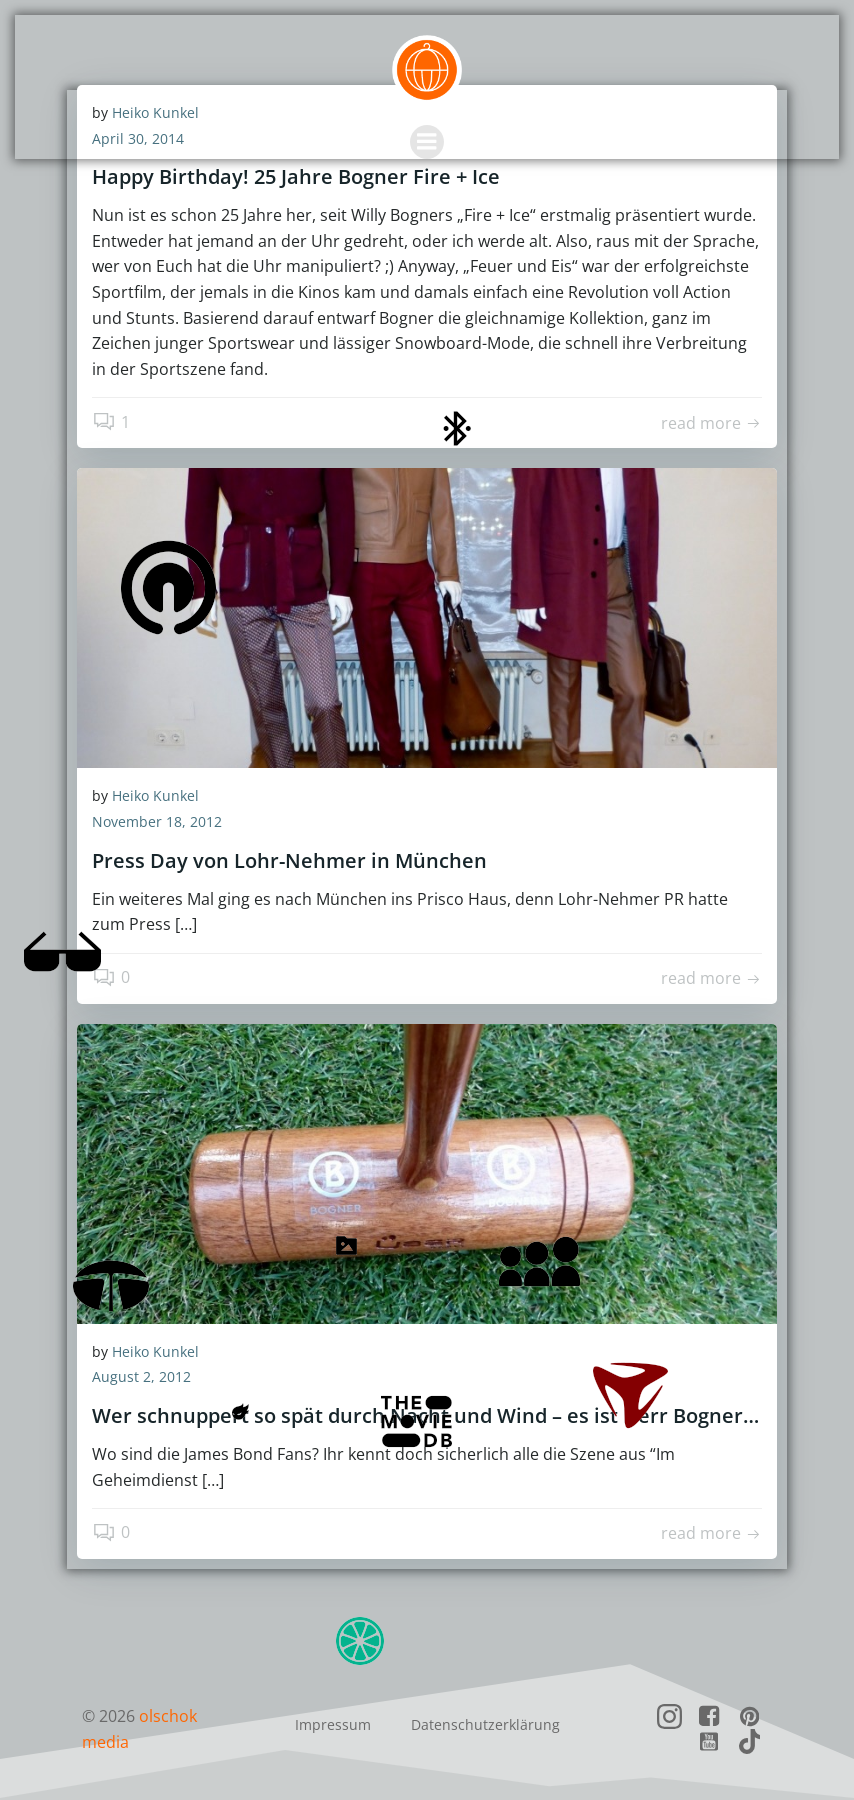  Describe the element at coordinates (62, 951) in the screenshot. I see `awesome lists logo` at that location.